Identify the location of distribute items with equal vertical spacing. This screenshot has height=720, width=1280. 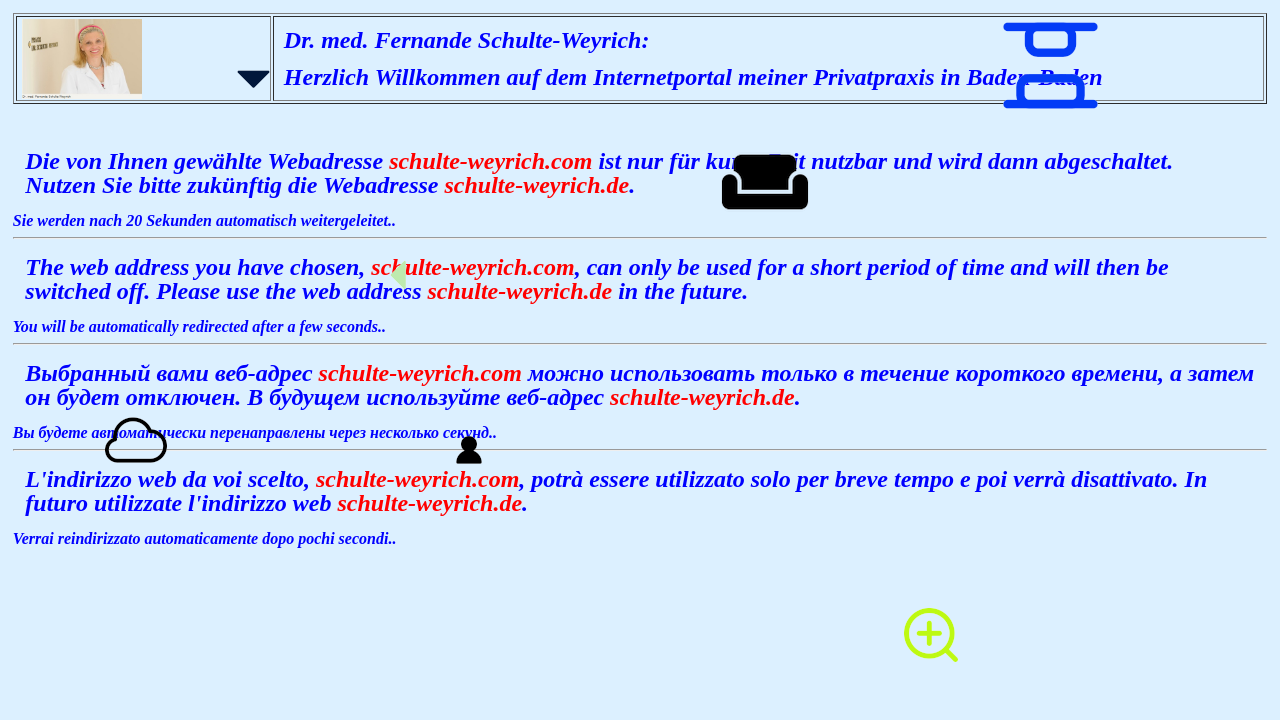
(1050, 65).